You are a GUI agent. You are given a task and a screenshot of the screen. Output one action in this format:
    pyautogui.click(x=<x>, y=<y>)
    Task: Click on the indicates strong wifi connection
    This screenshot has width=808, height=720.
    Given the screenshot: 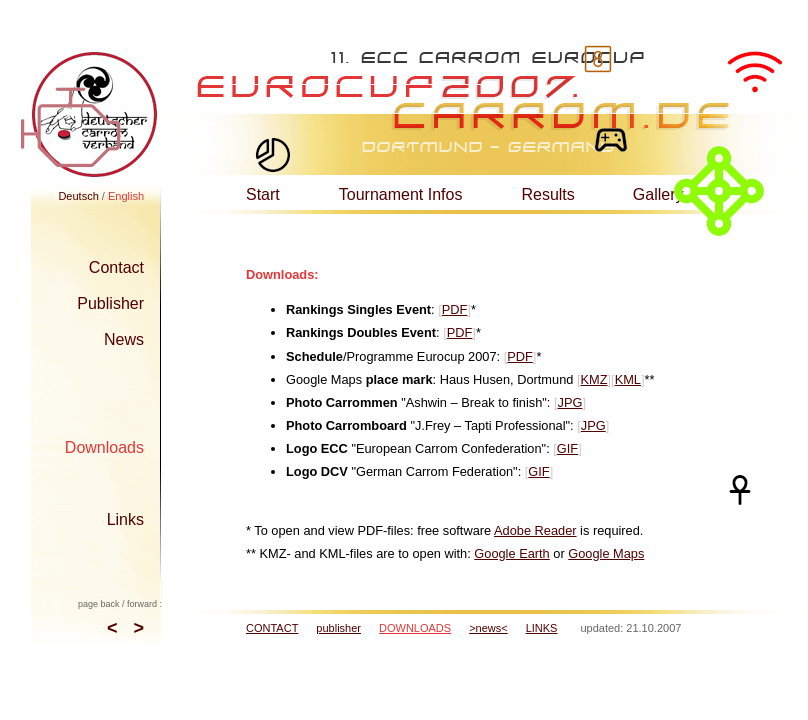 What is the action you would take?
    pyautogui.click(x=755, y=71)
    